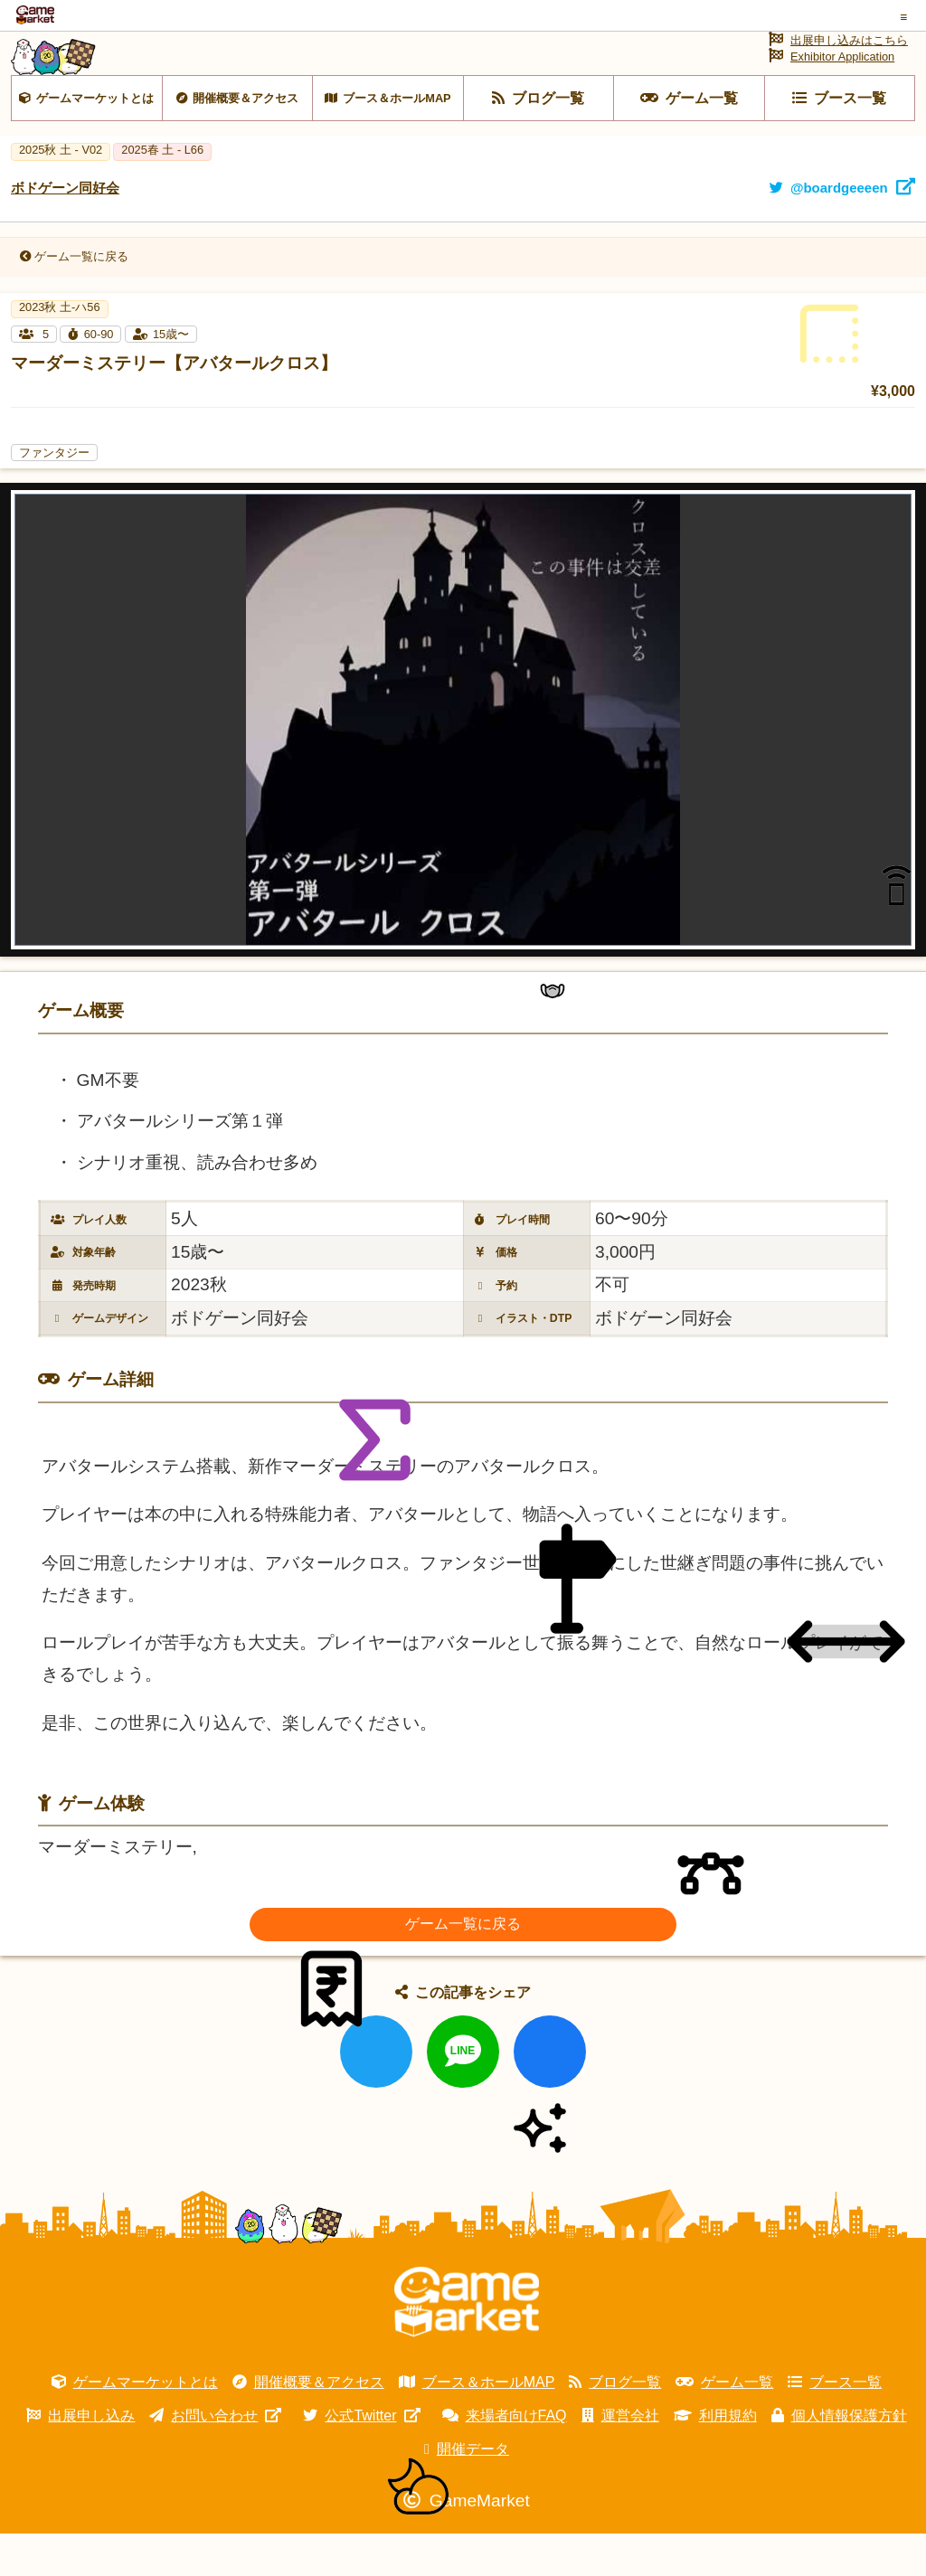  Describe the element at coordinates (417, 2489) in the screenshot. I see `indicates nighttime or evening weather conditions` at that location.